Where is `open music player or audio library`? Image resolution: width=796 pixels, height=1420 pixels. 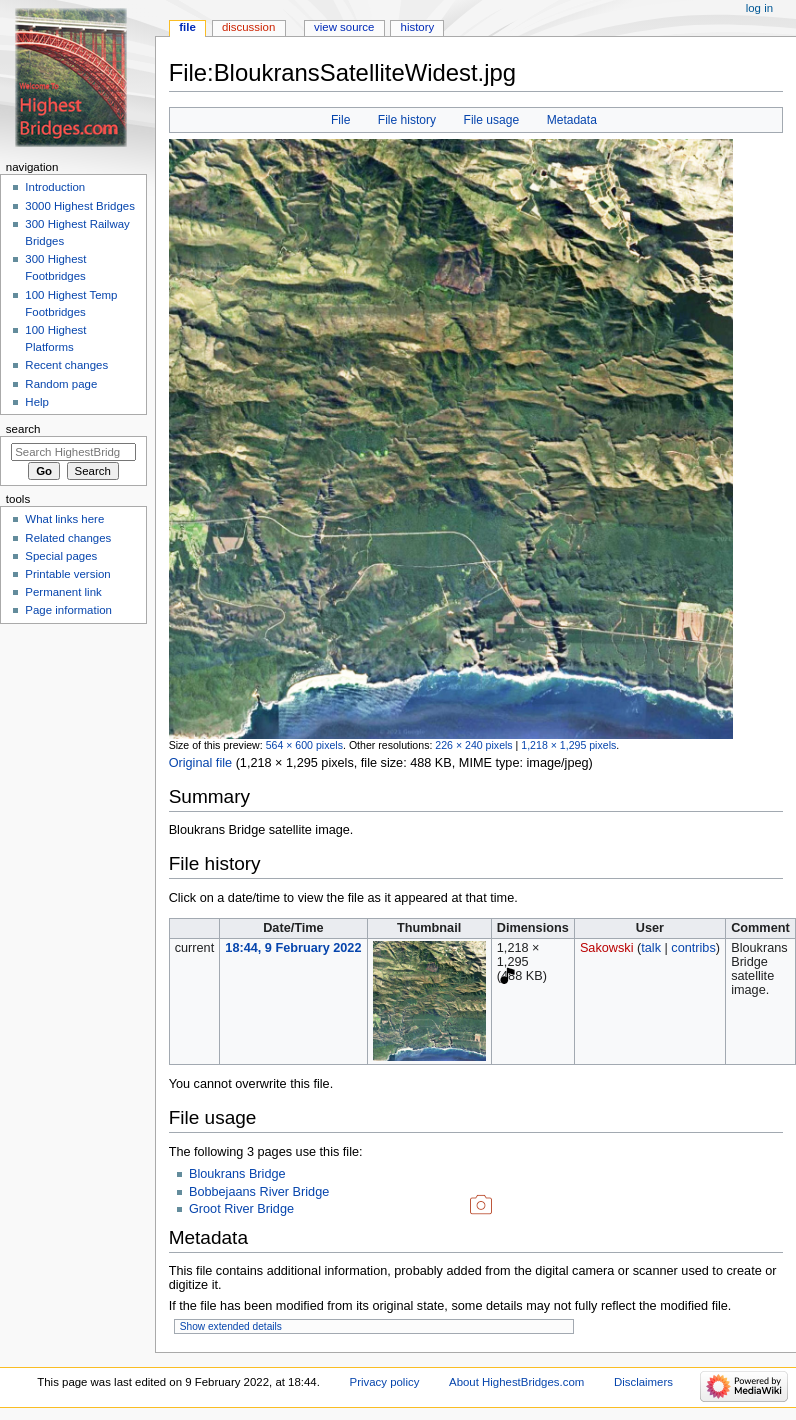
open music player or audio library is located at coordinates (507, 975).